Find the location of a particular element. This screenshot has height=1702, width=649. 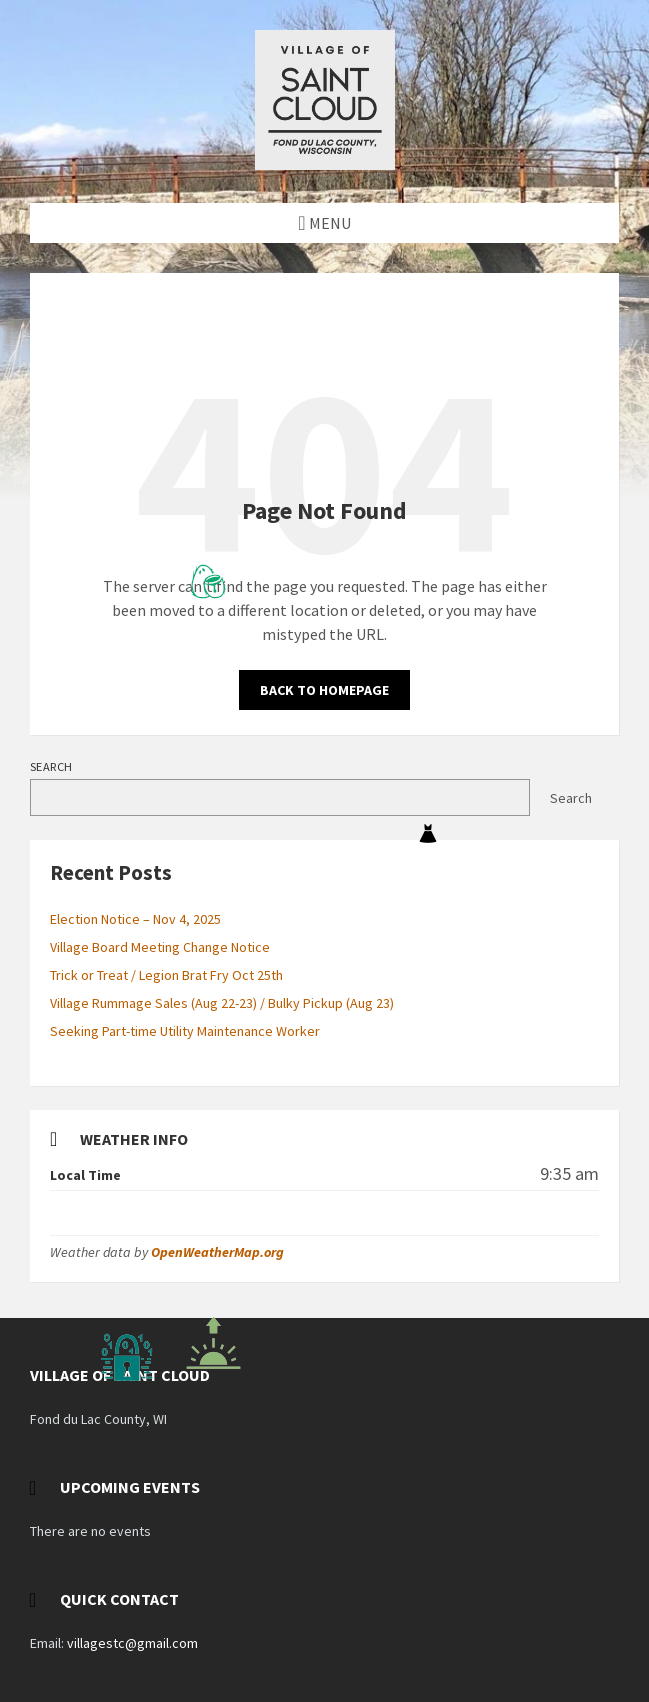

indicates sunrise or morning time is located at coordinates (213, 1342).